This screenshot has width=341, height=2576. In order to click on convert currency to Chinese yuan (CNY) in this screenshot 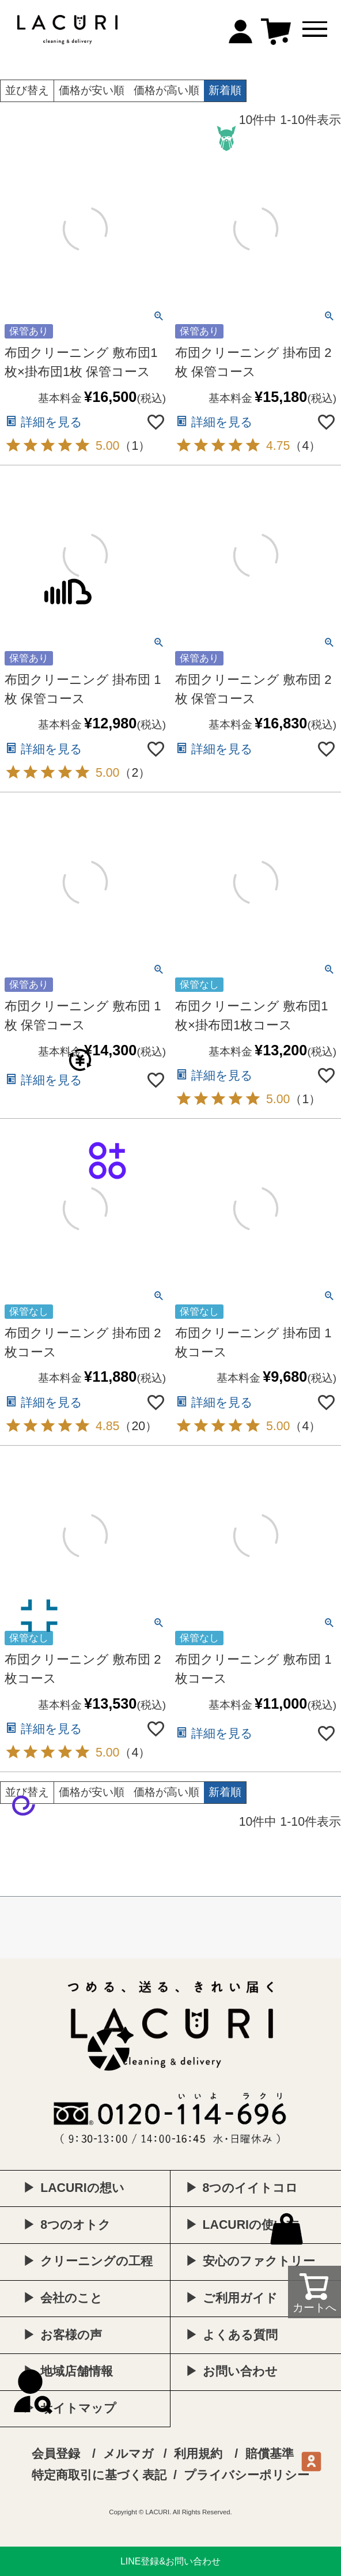, I will do `click(80, 1060)`.